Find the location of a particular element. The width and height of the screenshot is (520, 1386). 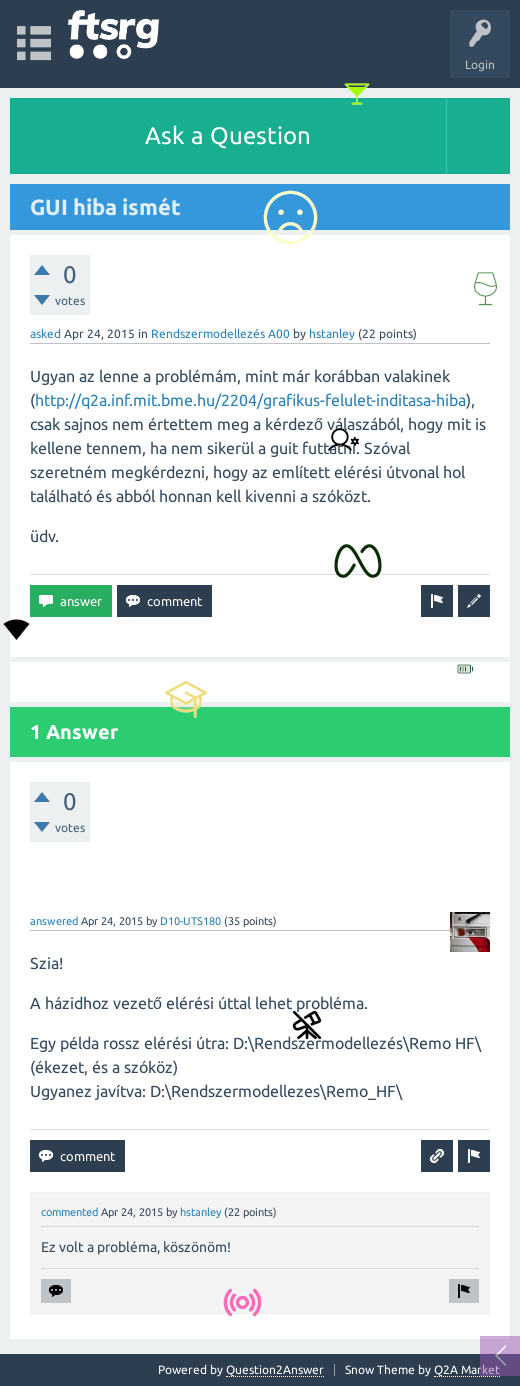

meta company logo is located at coordinates (358, 561).